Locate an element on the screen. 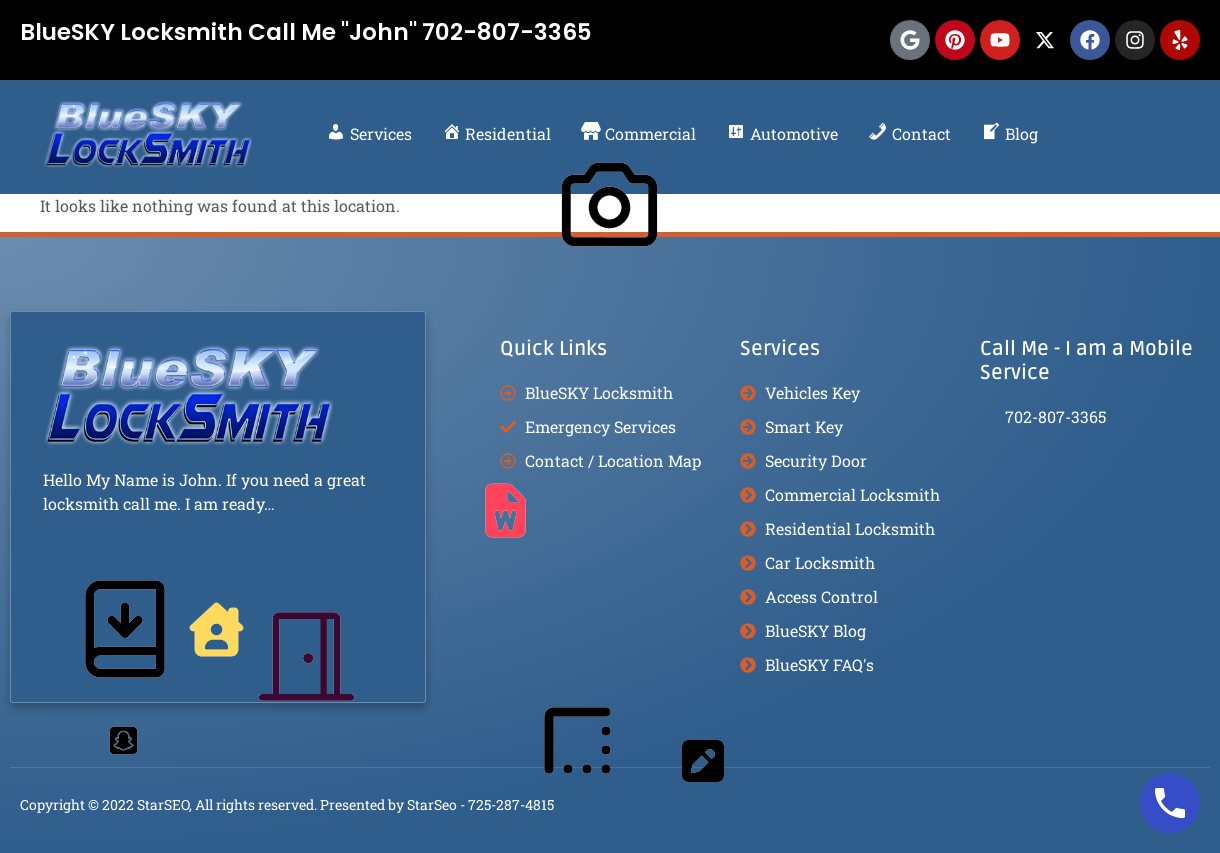  view home or family account settings is located at coordinates (216, 629).